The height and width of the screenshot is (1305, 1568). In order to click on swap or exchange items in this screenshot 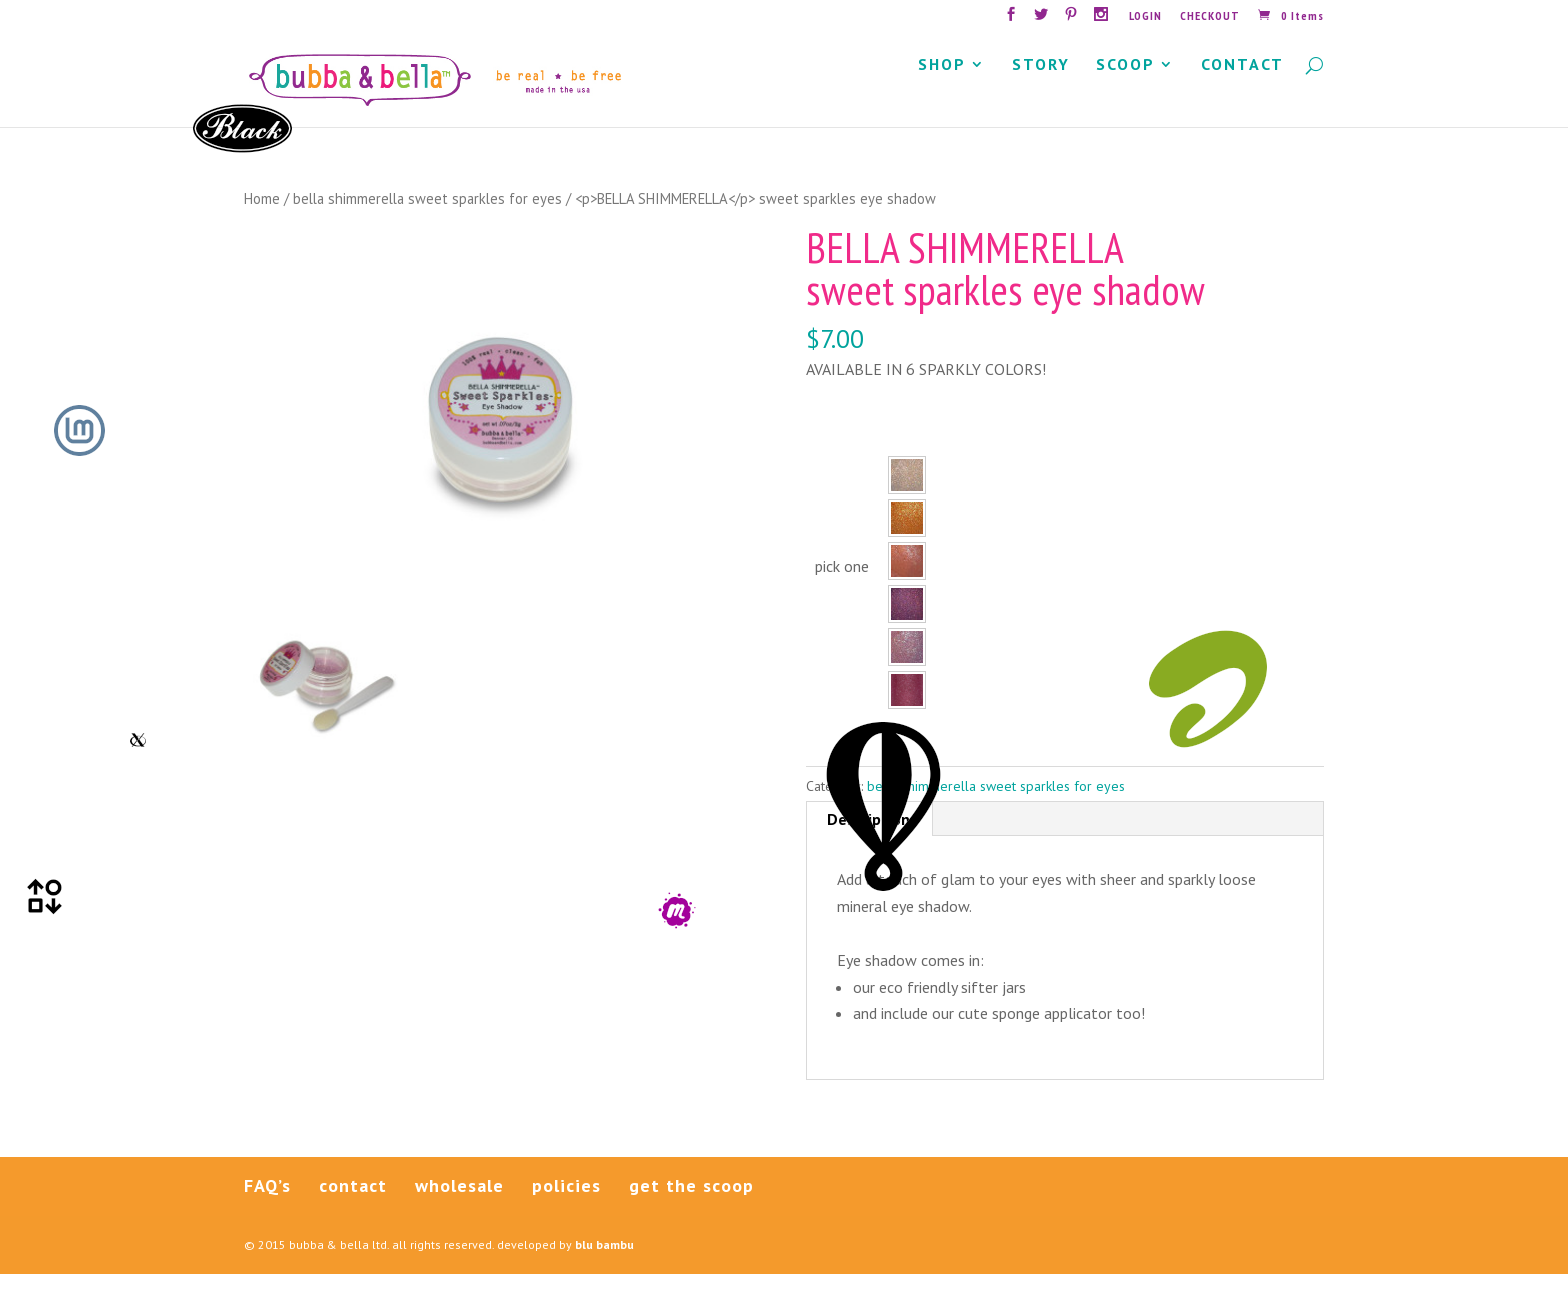, I will do `click(44, 896)`.